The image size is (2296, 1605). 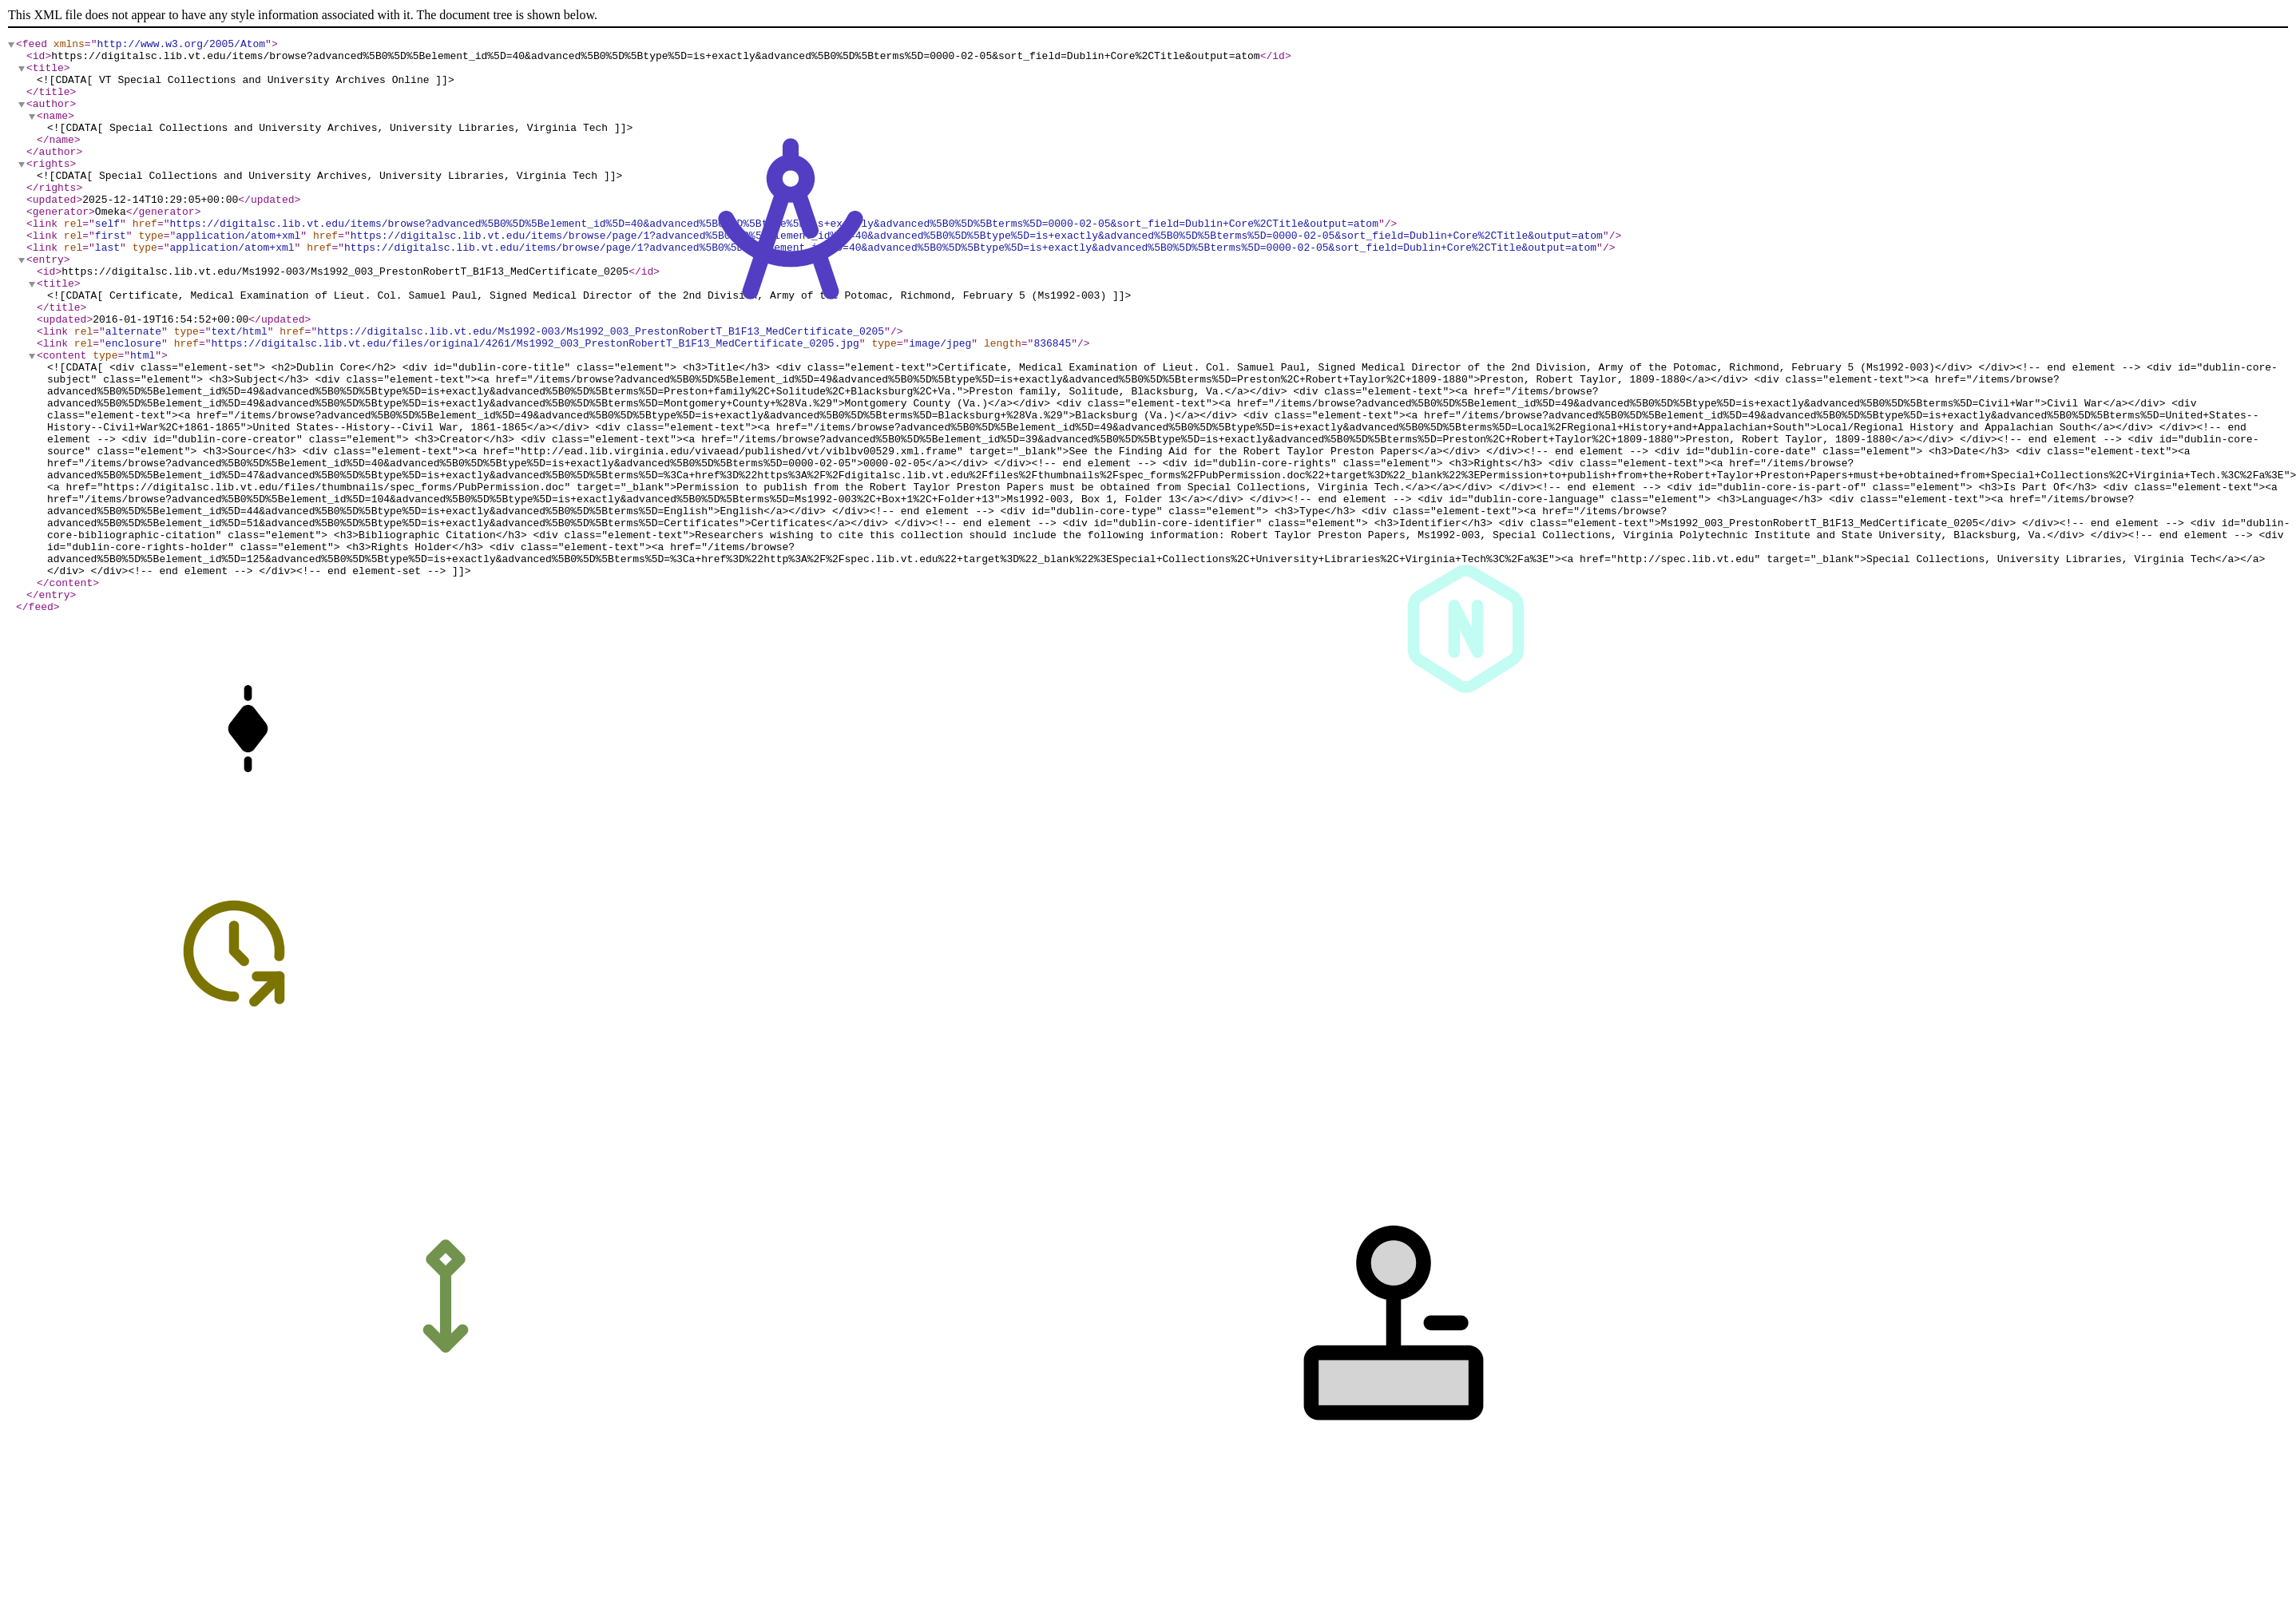 I want to click on access game controls or gaming mode, so click(x=1394, y=1330).